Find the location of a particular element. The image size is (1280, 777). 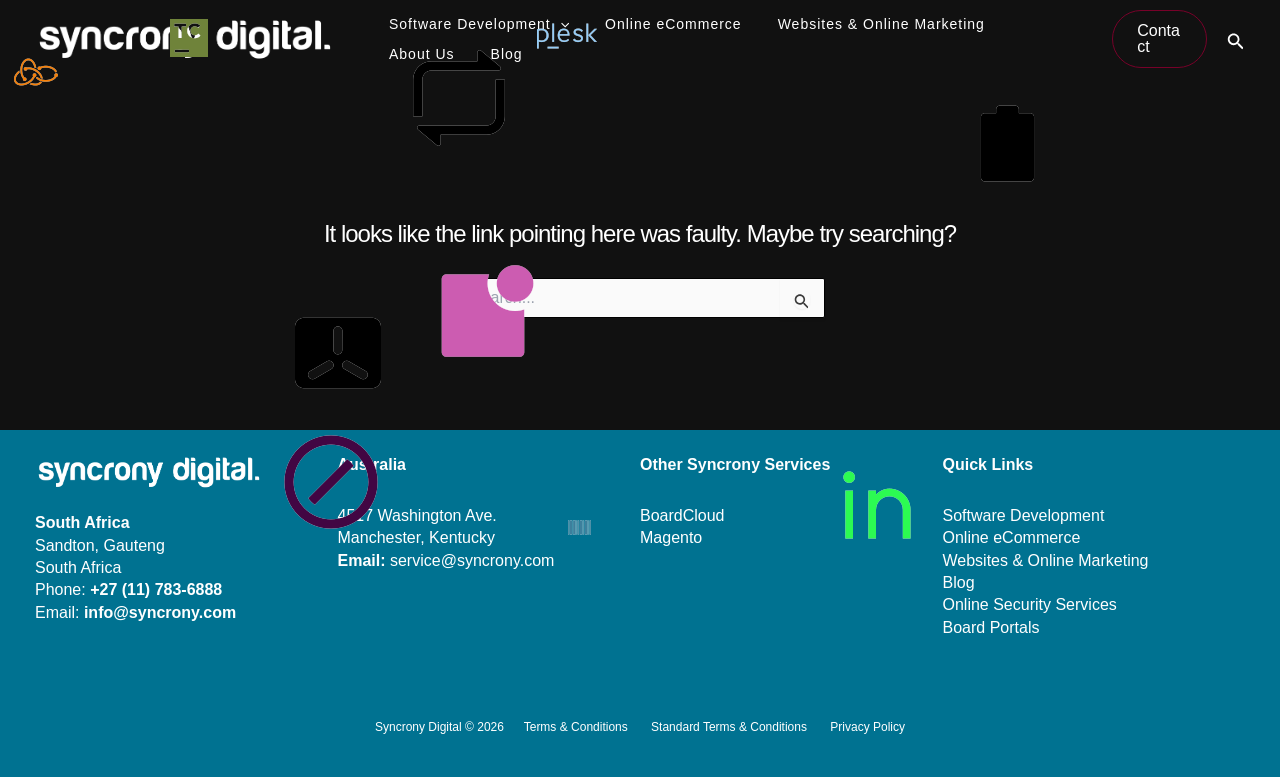

redux-saga library logo is located at coordinates (36, 72).